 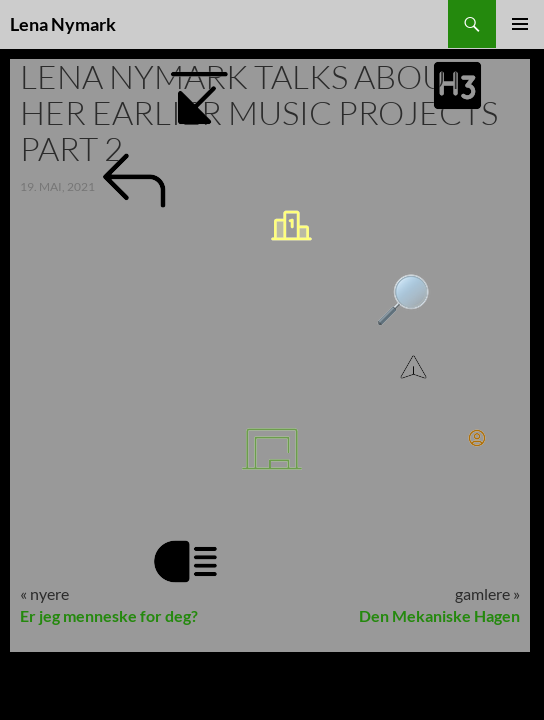 I want to click on access whiteboard or presentation mode, so click(x=272, y=450).